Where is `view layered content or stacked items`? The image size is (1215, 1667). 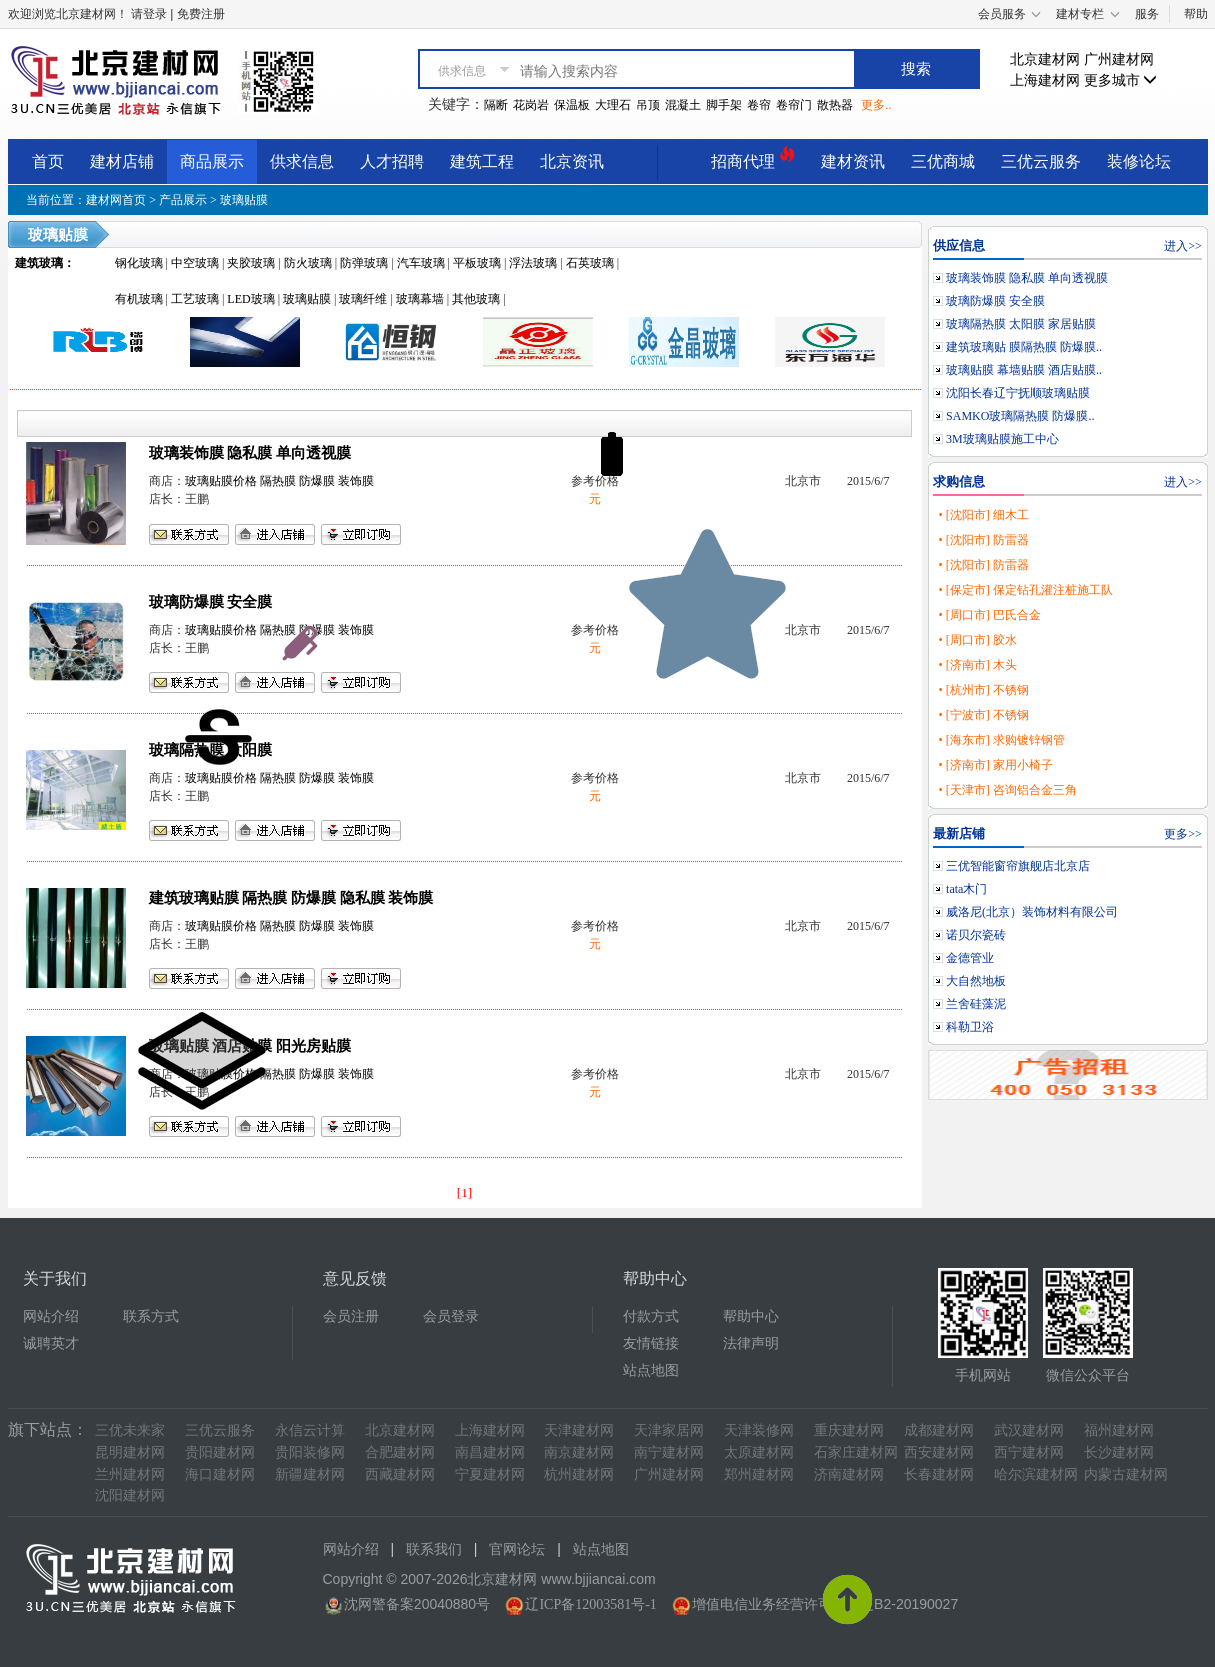 view layered content or stacked items is located at coordinates (202, 1063).